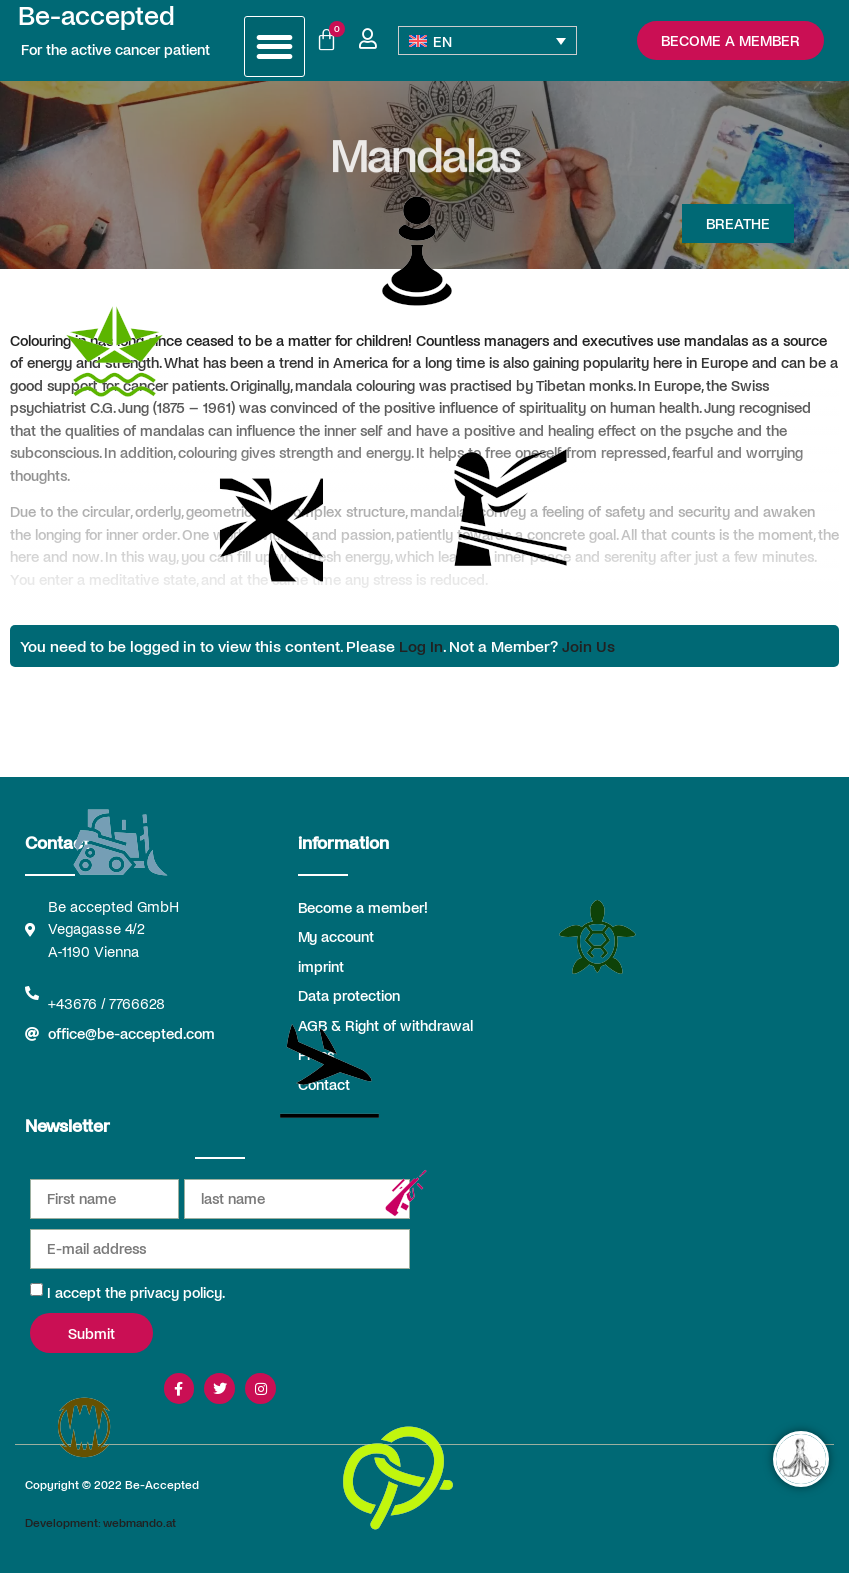 This screenshot has height=1573, width=849. Describe the element at coordinates (271, 529) in the screenshot. I see `indicates a special bonus or power-up effect` at that location.